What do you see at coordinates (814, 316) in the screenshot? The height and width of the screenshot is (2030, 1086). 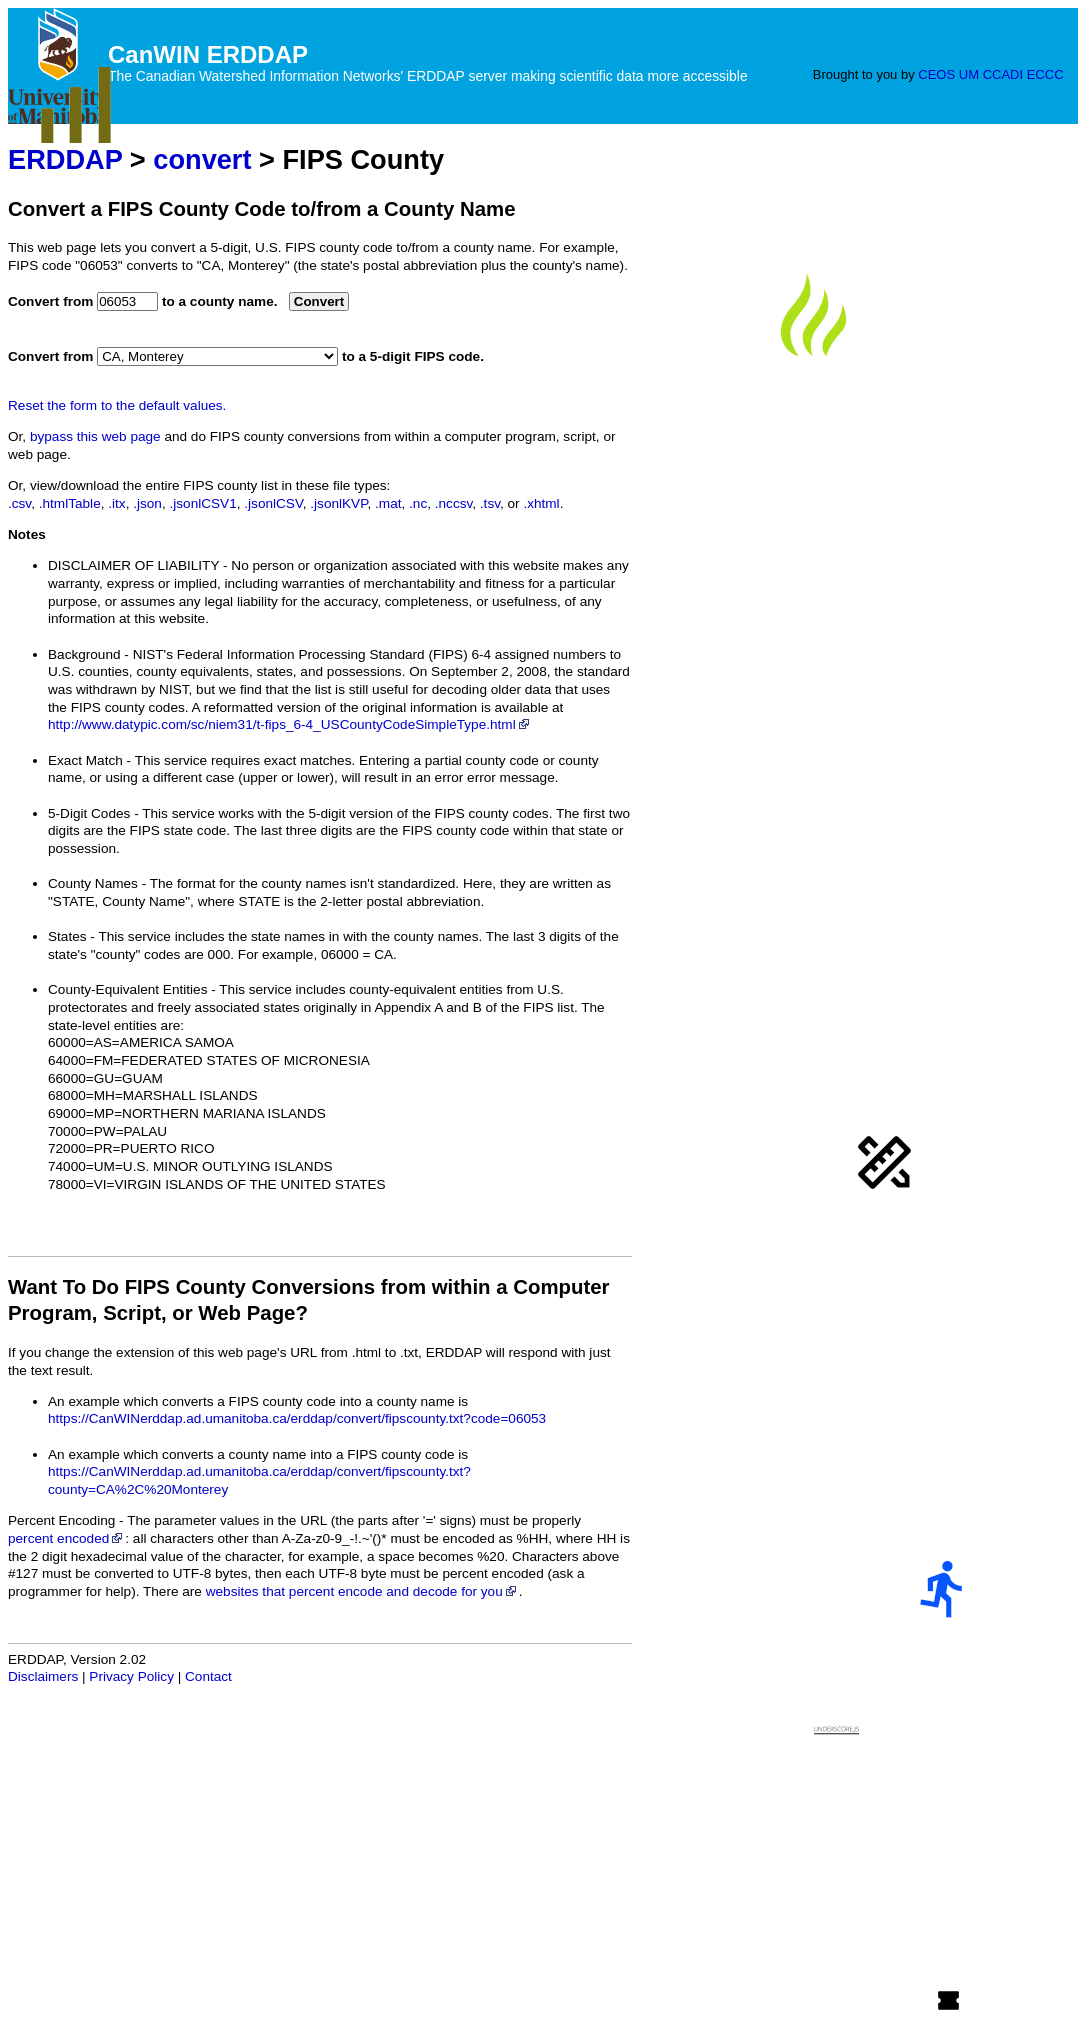 I see `indicates hot or trending content` at bounding box center [814, 316].